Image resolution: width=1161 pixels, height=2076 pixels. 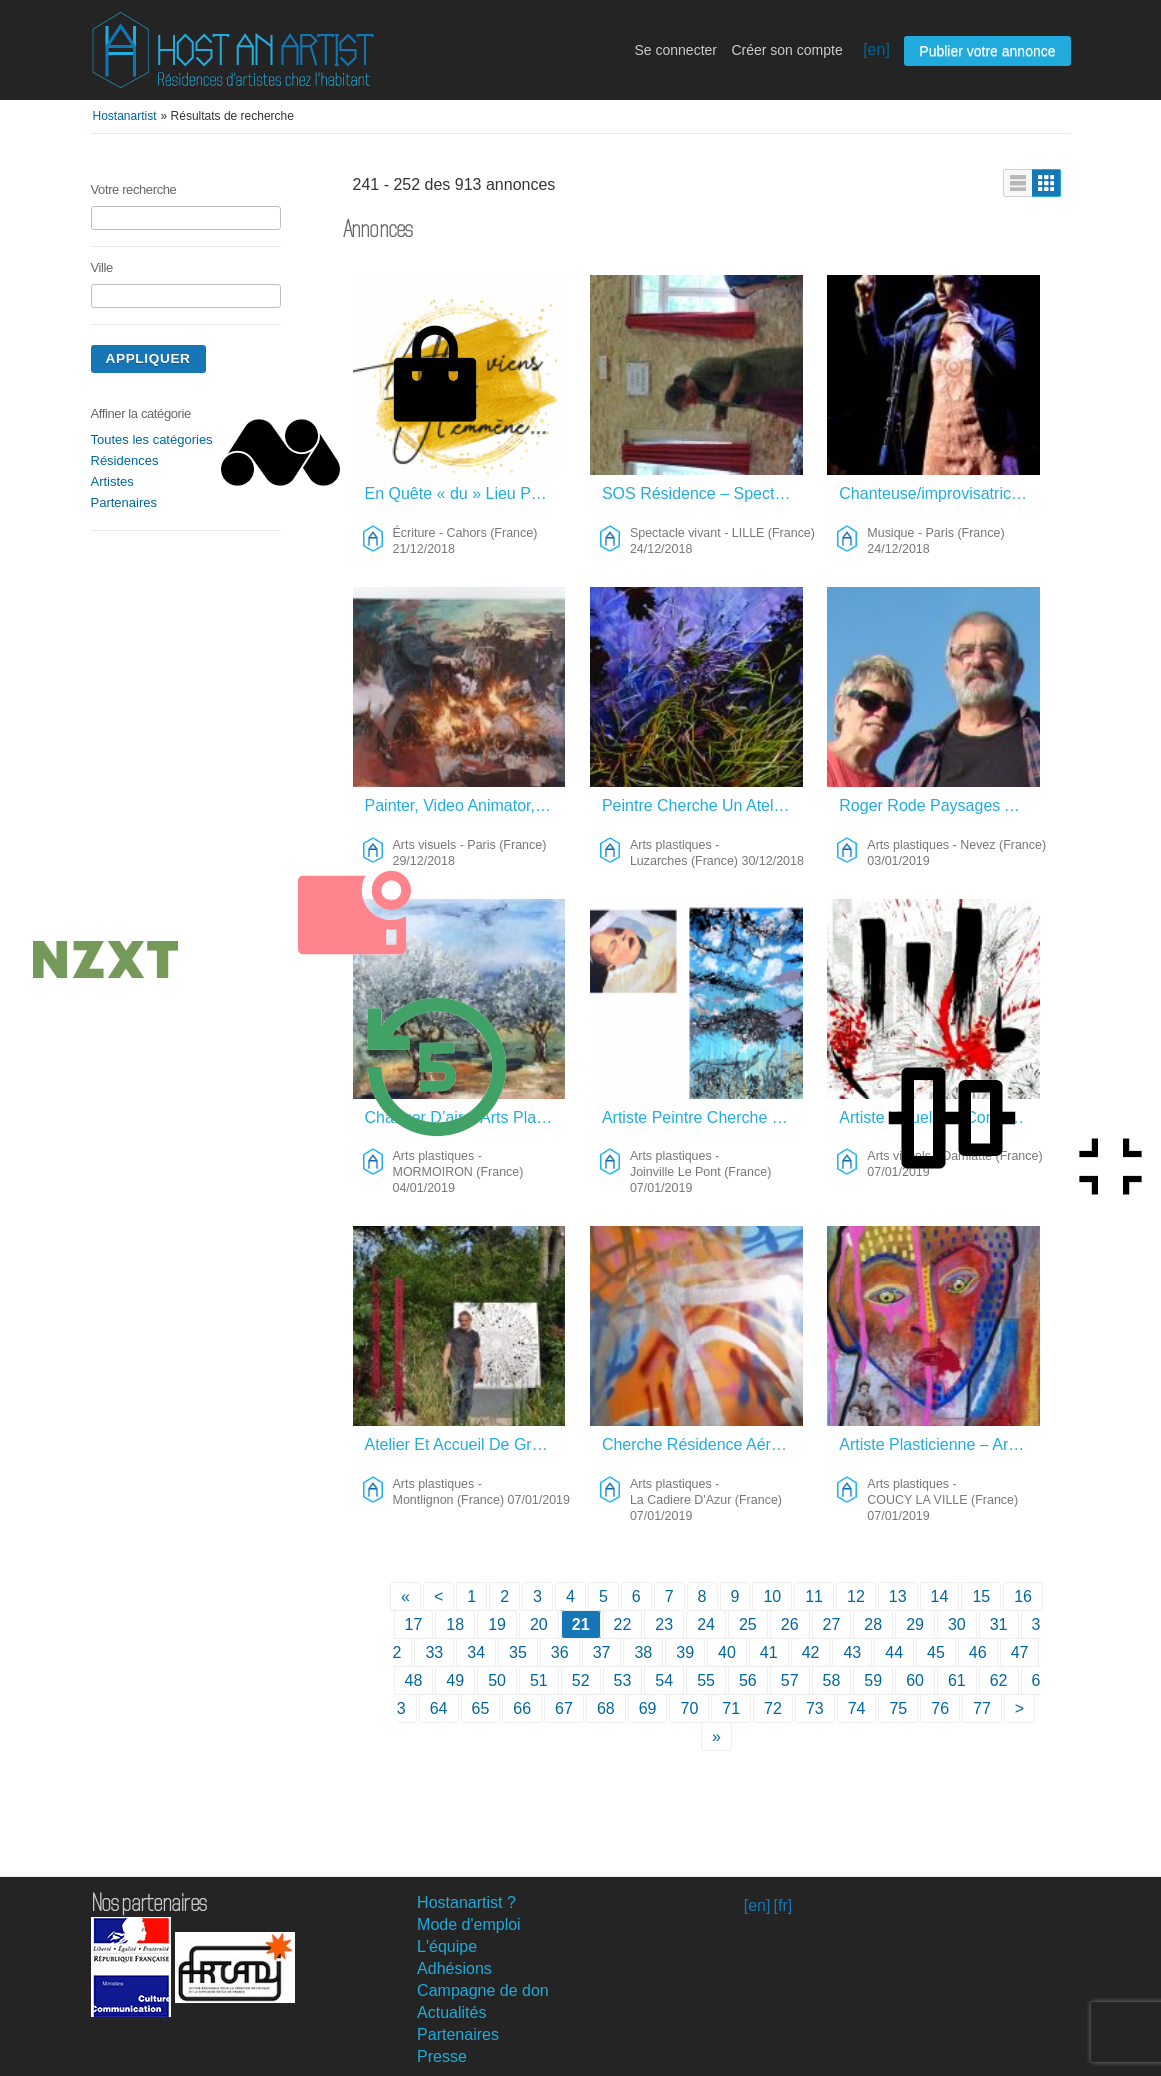 What do you see at coordinates (952, 1118) in the screenshot?
I see `align items to vertical center` at bounding box center [952, 1118].